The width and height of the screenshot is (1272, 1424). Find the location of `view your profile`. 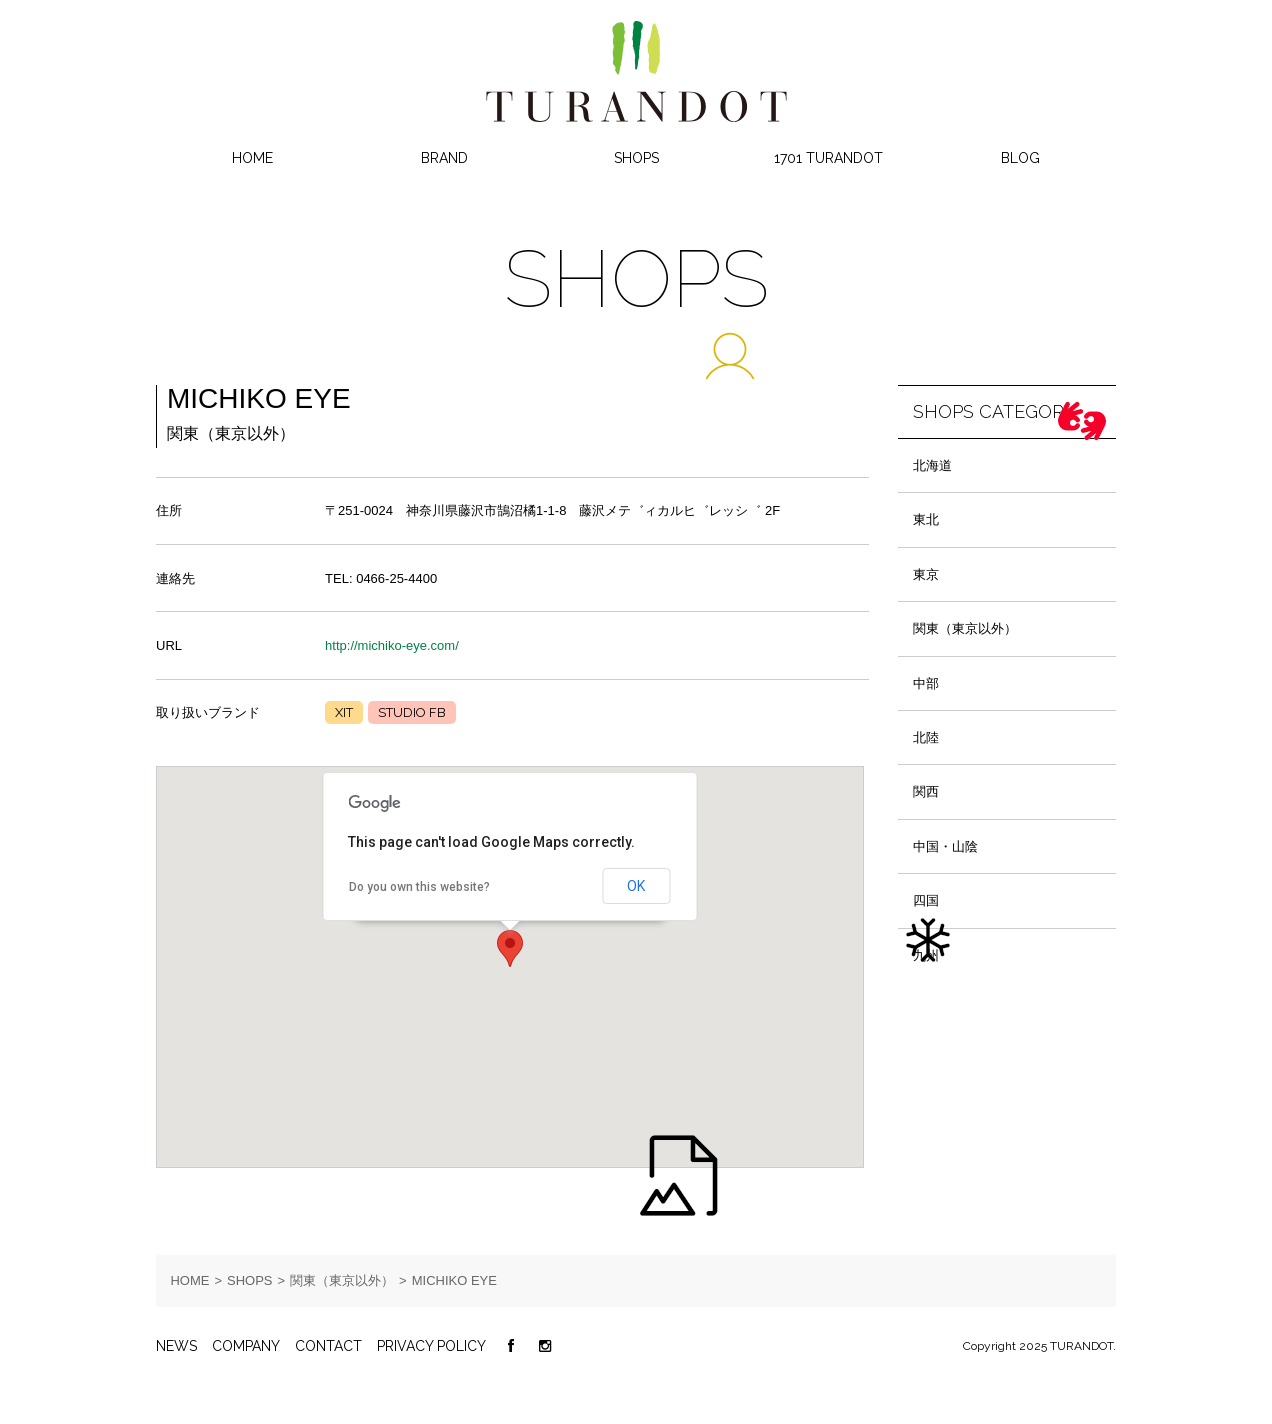

view your profile is located at coordinates (730, 357).